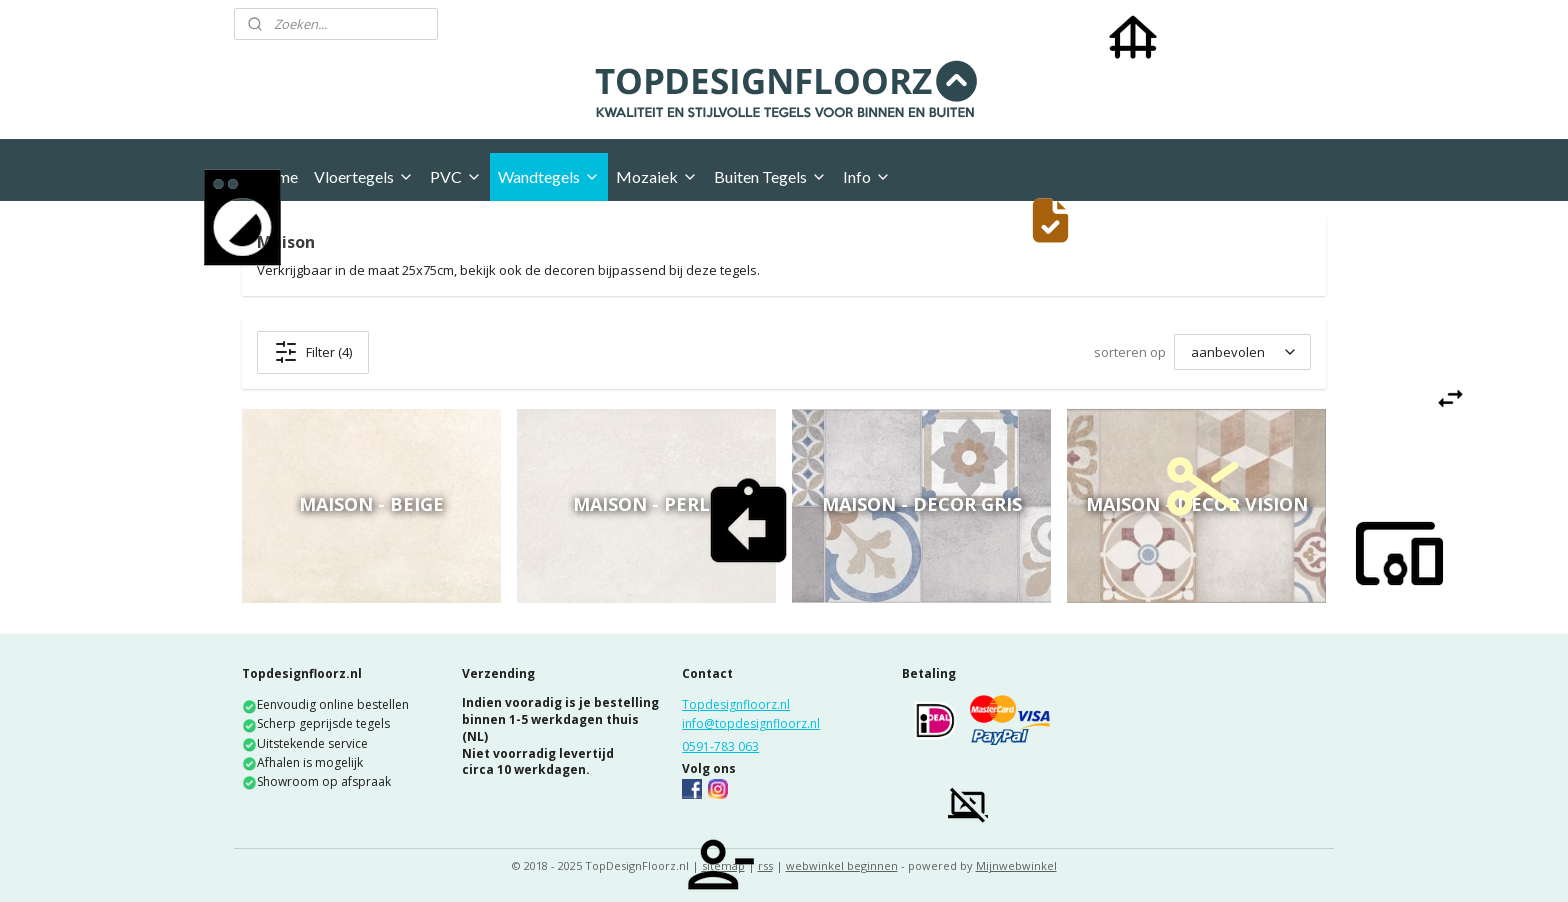 The height and width of the screenshot is (902, 1568). What do you see at coordinates (1201, 486) in the screenshot?
I see `cut selected content` at bounding box center [1201, 486].